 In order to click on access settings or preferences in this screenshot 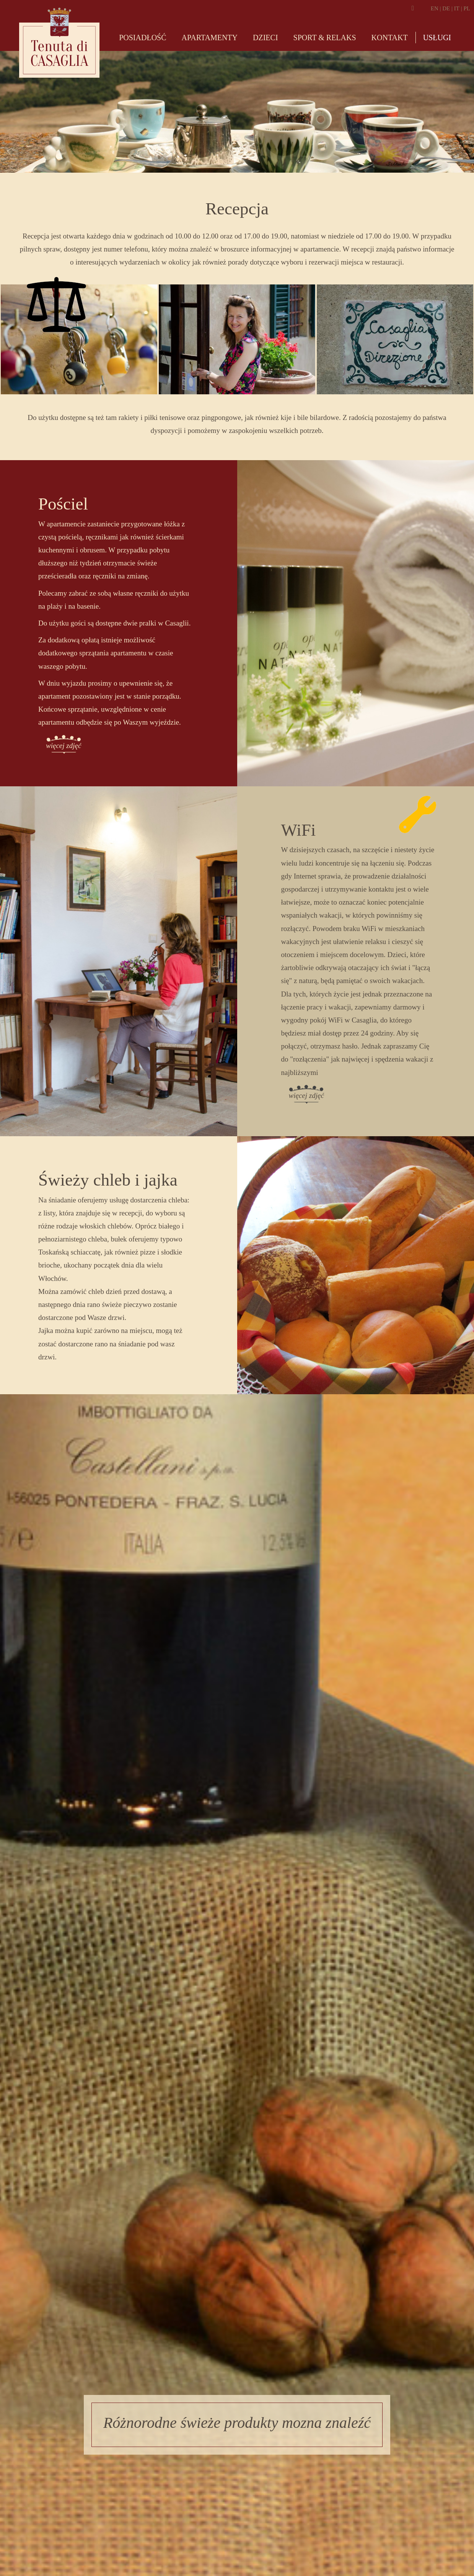, I will do `click(417, 814)`.